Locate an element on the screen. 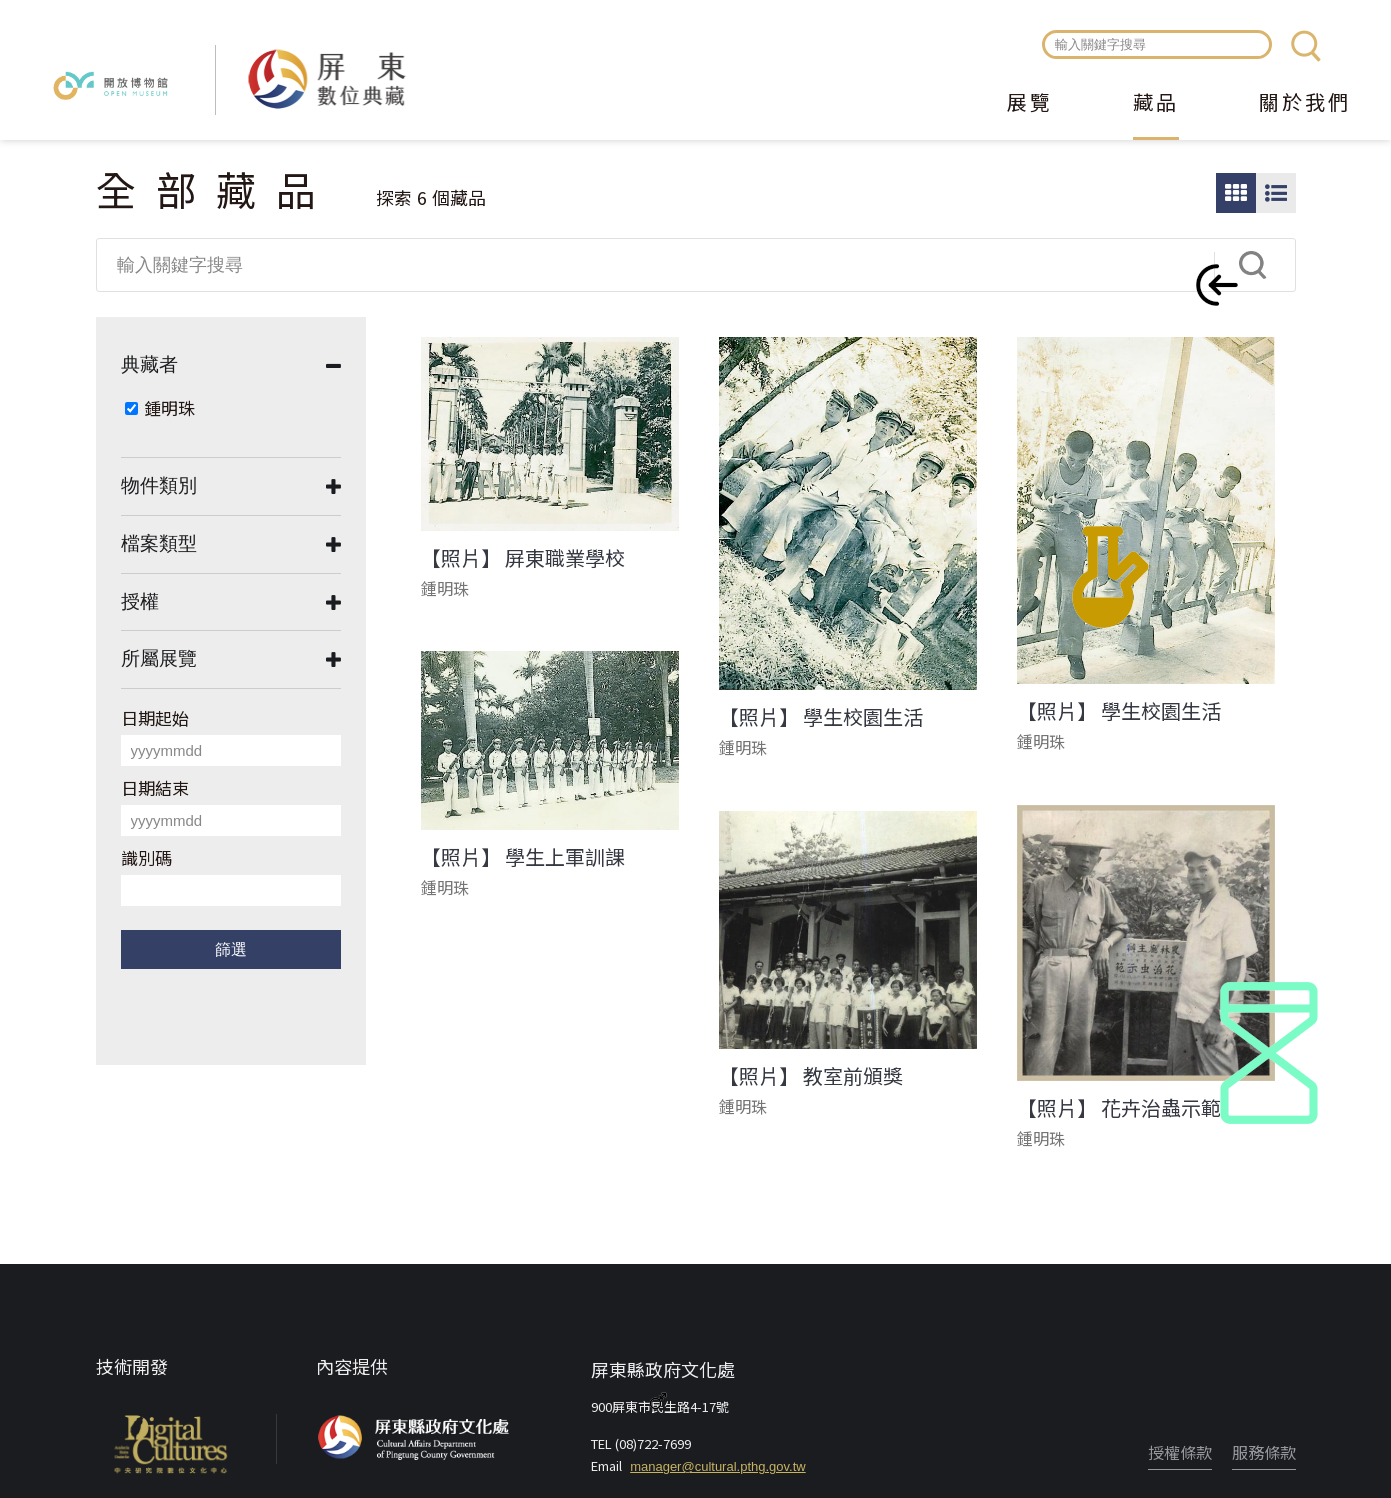  indicates a timer or countdown in progress is located at coordinates (1269, 1053).